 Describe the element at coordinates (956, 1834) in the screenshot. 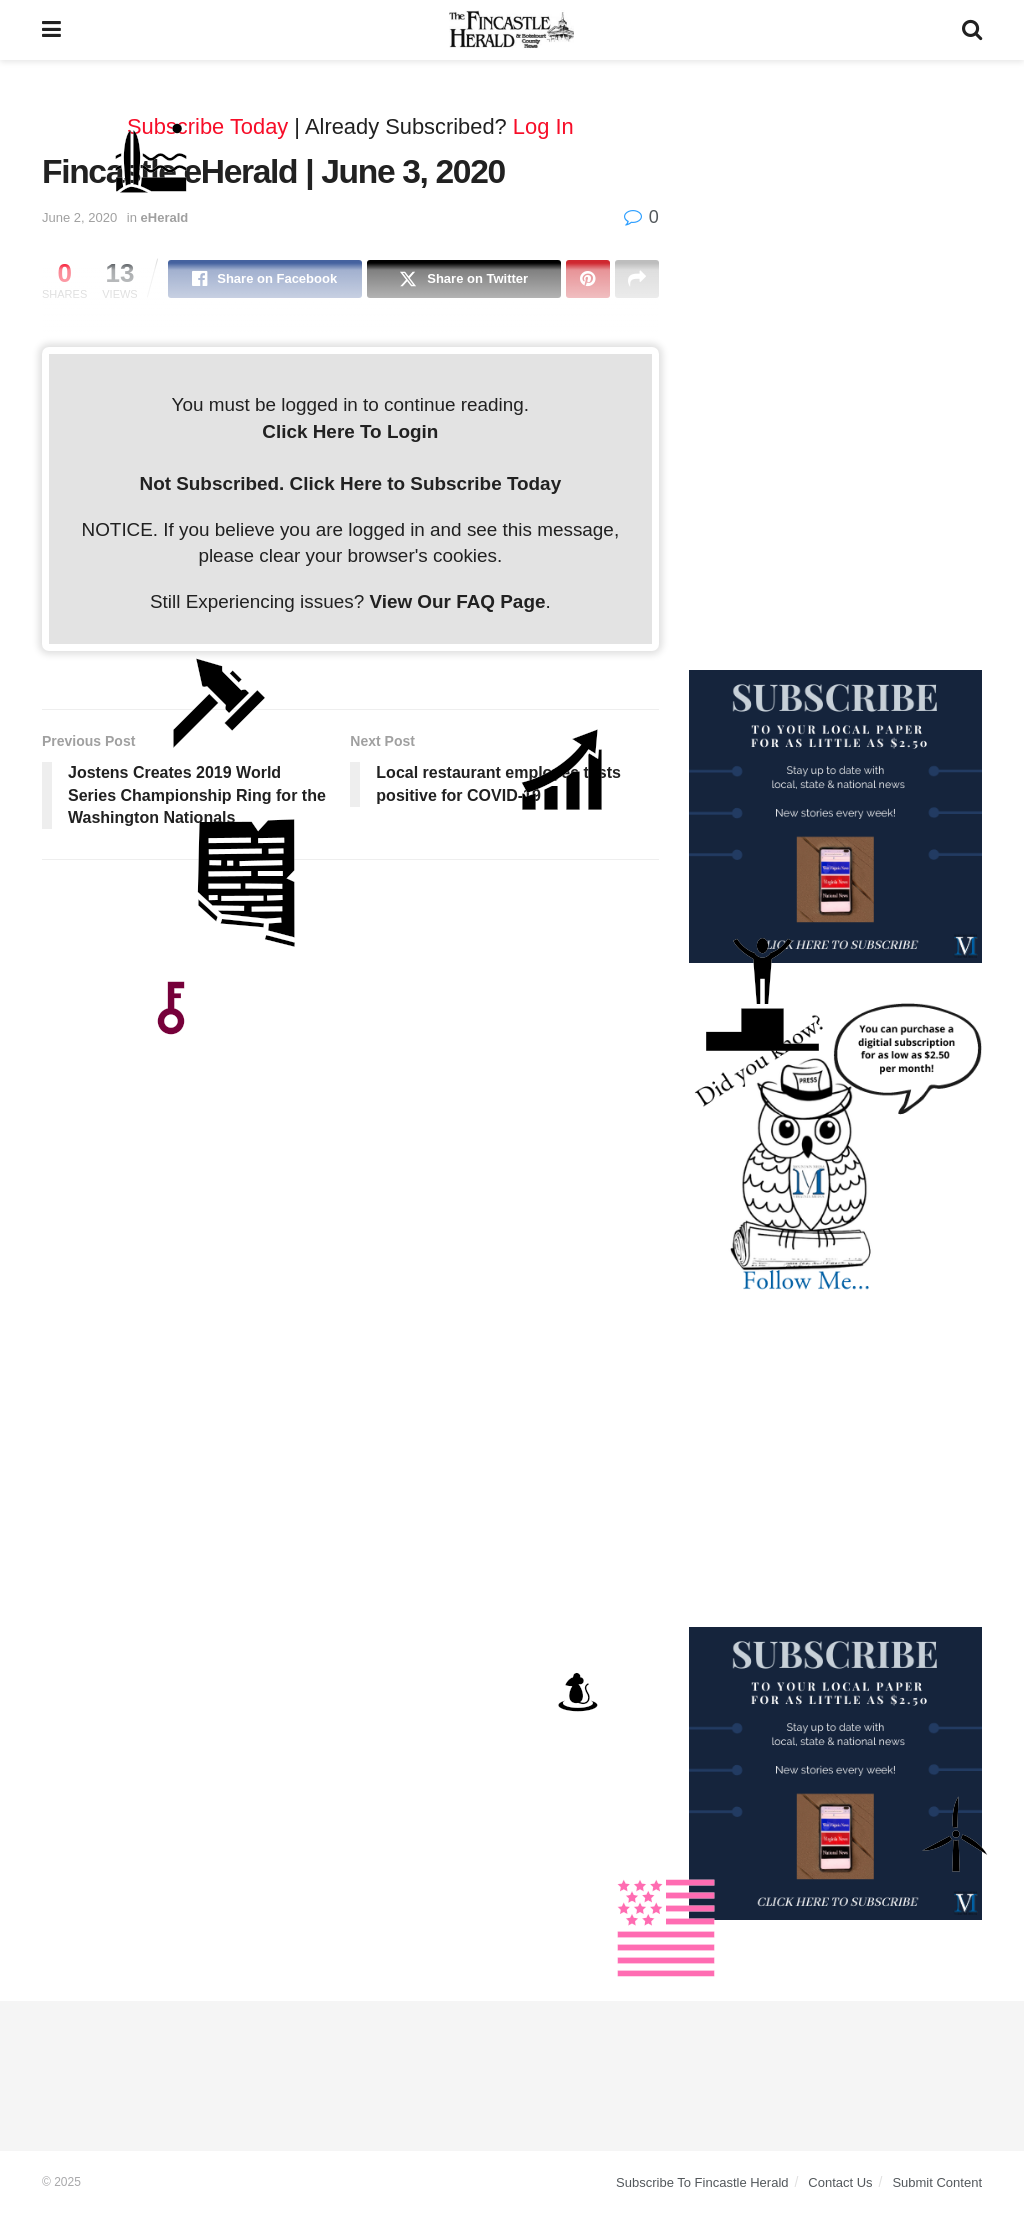

I see `wind turbine or wind energy indicator` at that location.